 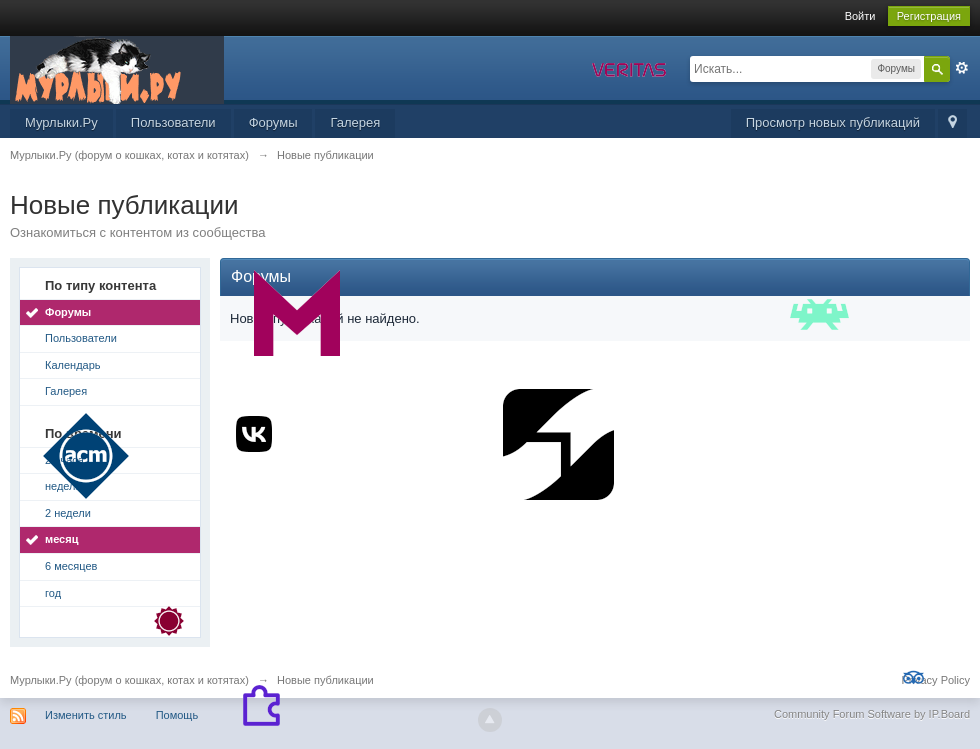 What do you see at coordinates (819, 314) in the screenshot?
I see `open RetroArch emulator app` at bounding box center [819, 314].